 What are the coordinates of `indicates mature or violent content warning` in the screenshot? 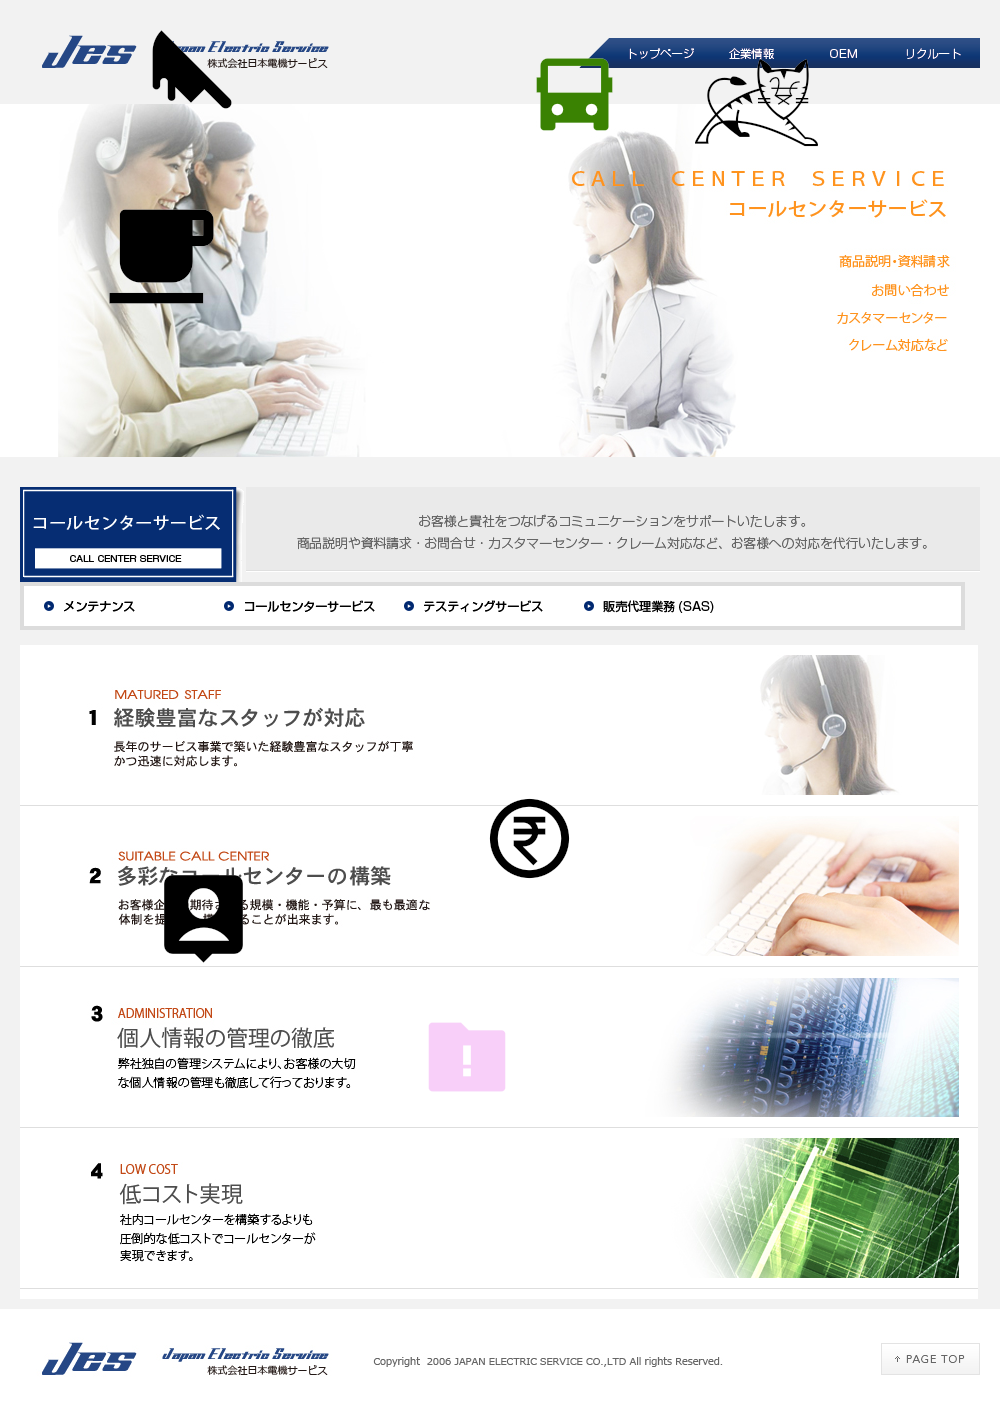 It's located at (190, 70).